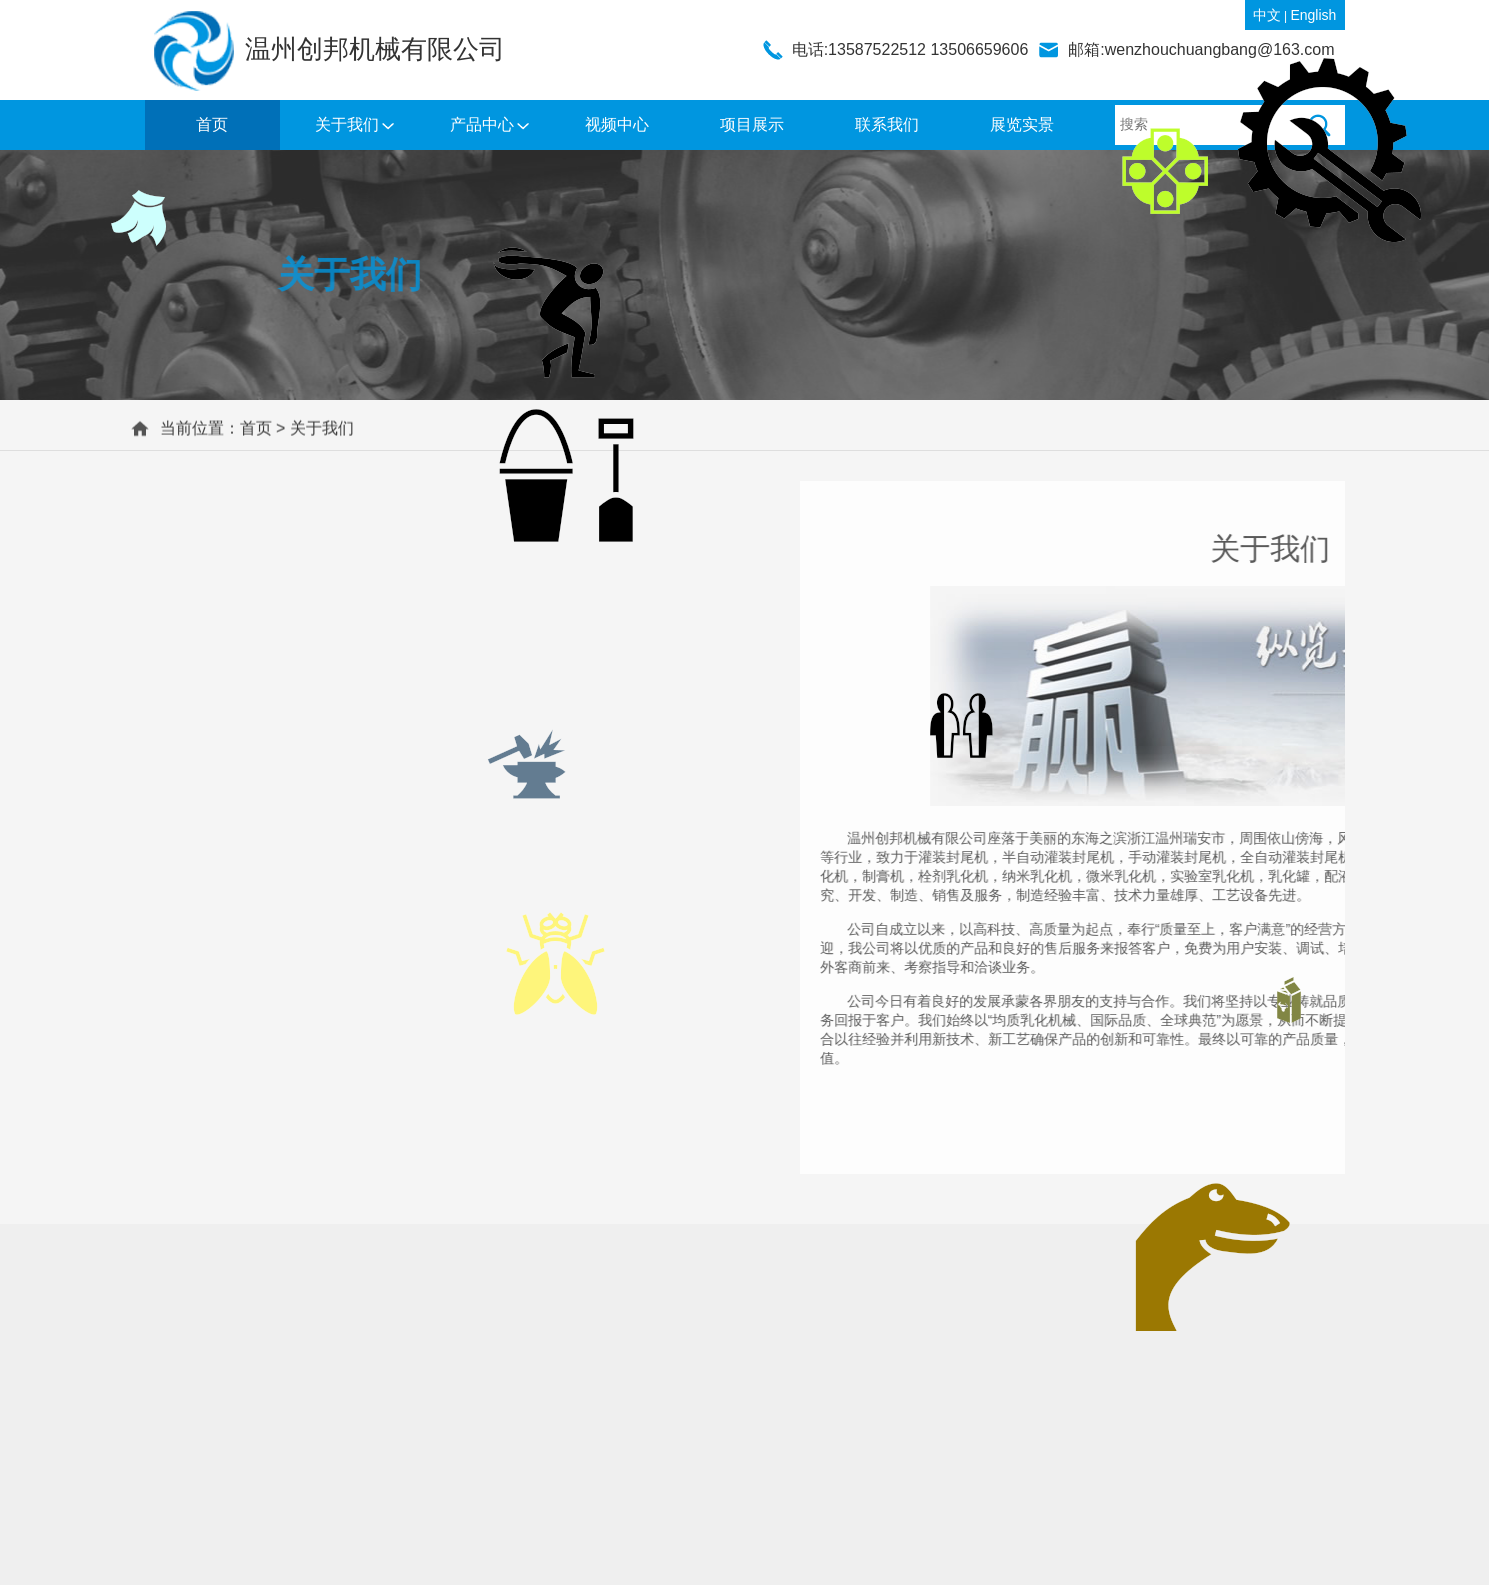 The image size is (1489, 1585). Describe the element at coordinates (1329, 149) in the screenshot. I see `enable automatic repair or maintenance mode` at that location.